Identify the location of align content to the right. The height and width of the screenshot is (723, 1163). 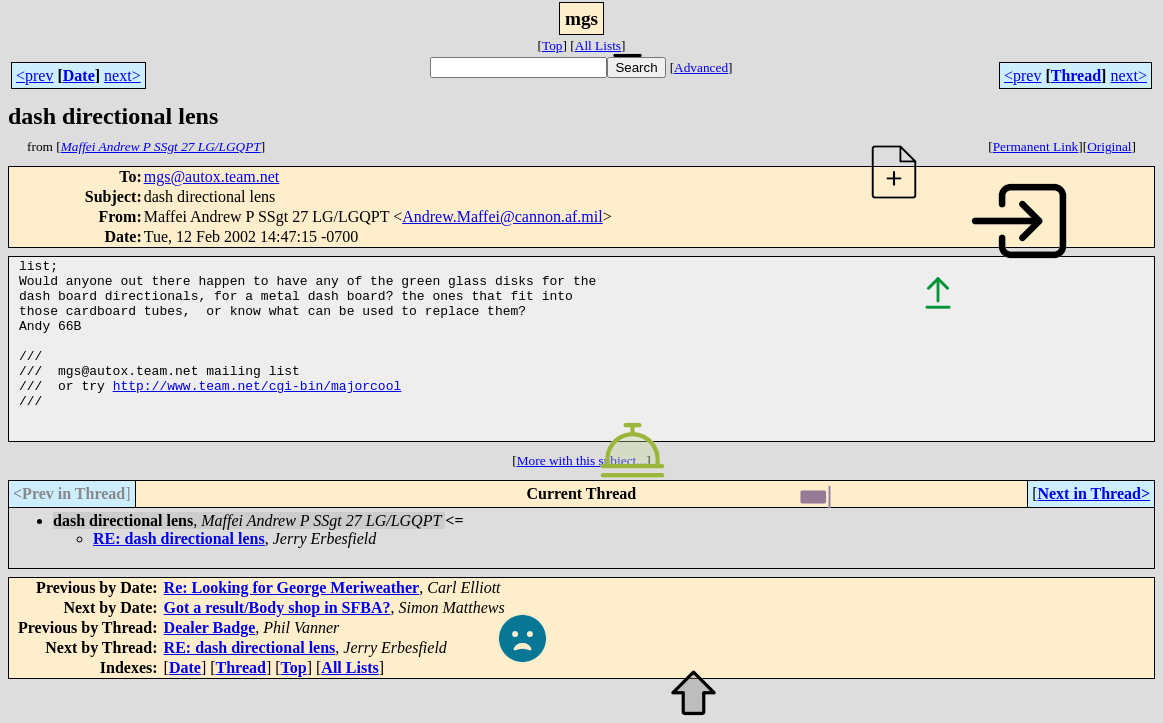
(816, 497).